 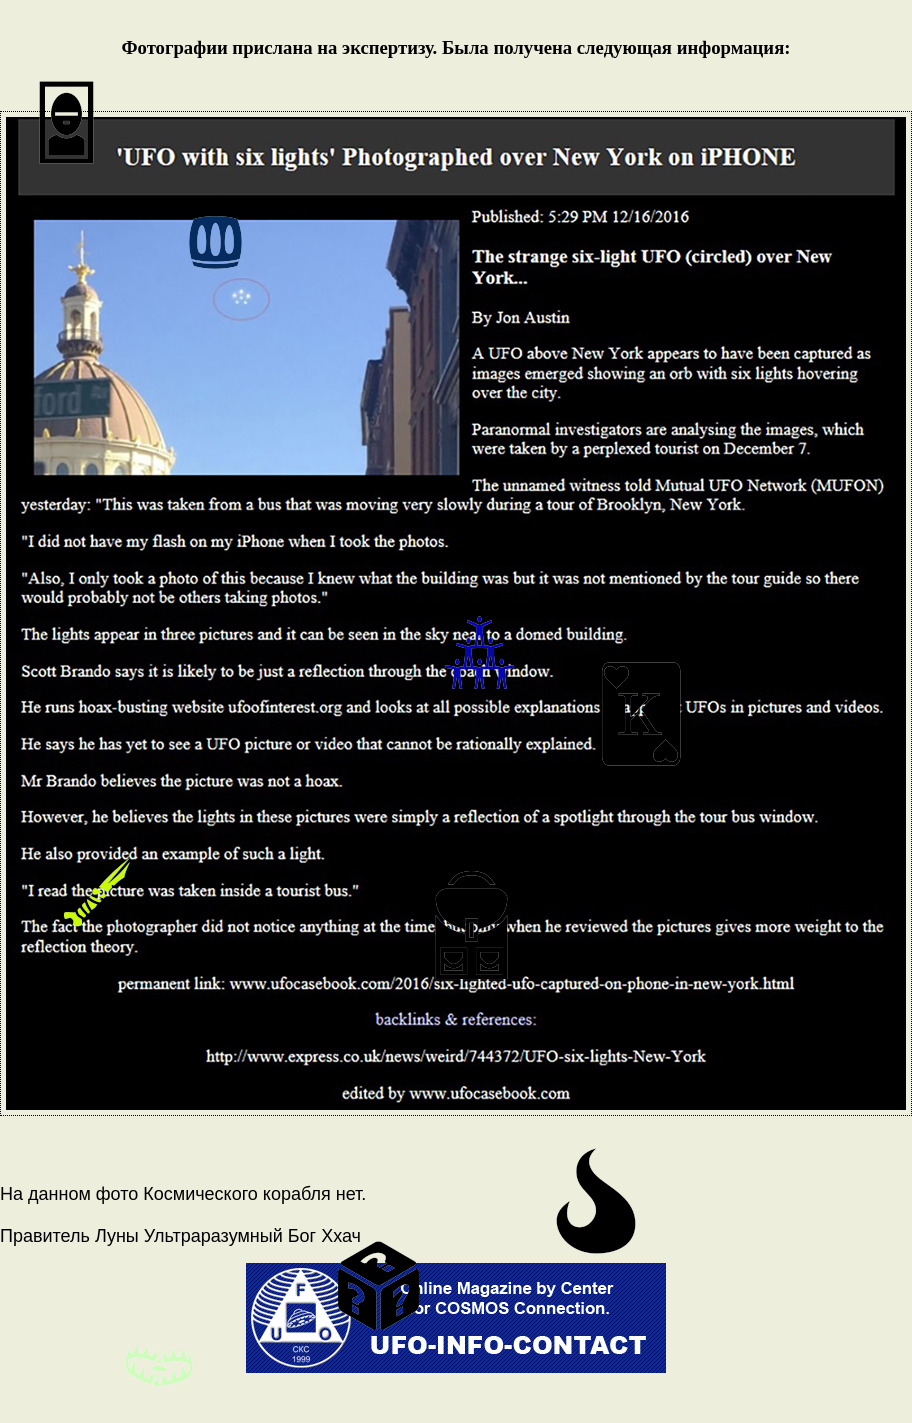 What do you see at coordinates (215, 242) in the screenshot?
I see `barrel or cask item in a game inventory` at bounding box center [215, 242].